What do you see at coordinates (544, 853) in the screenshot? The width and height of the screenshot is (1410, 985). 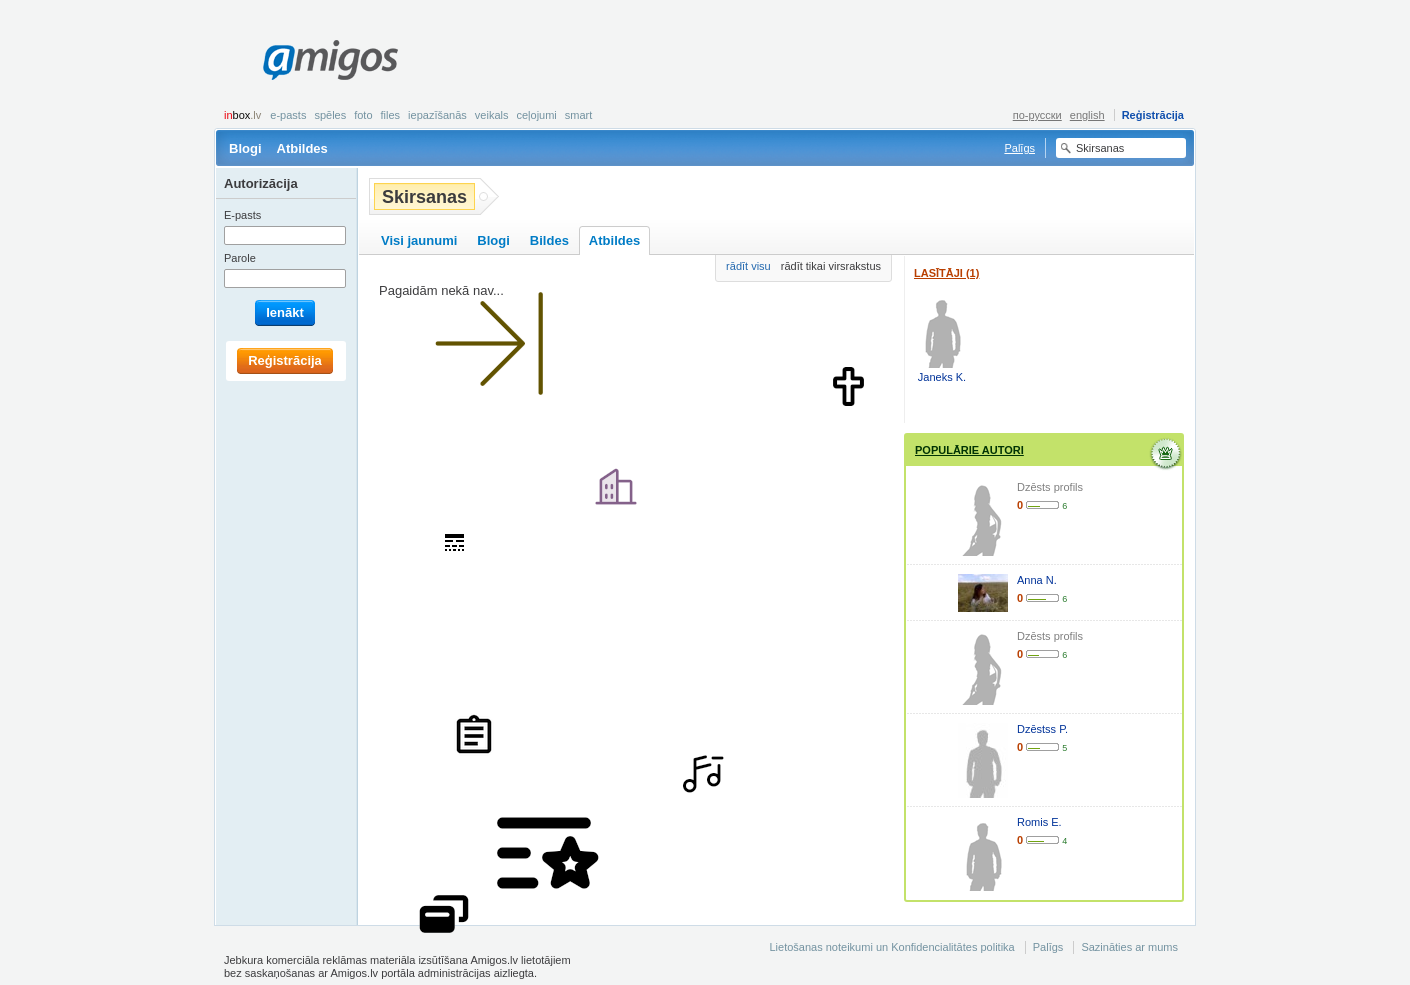 I see `view your favorites list` at bounding box center [544, 853].